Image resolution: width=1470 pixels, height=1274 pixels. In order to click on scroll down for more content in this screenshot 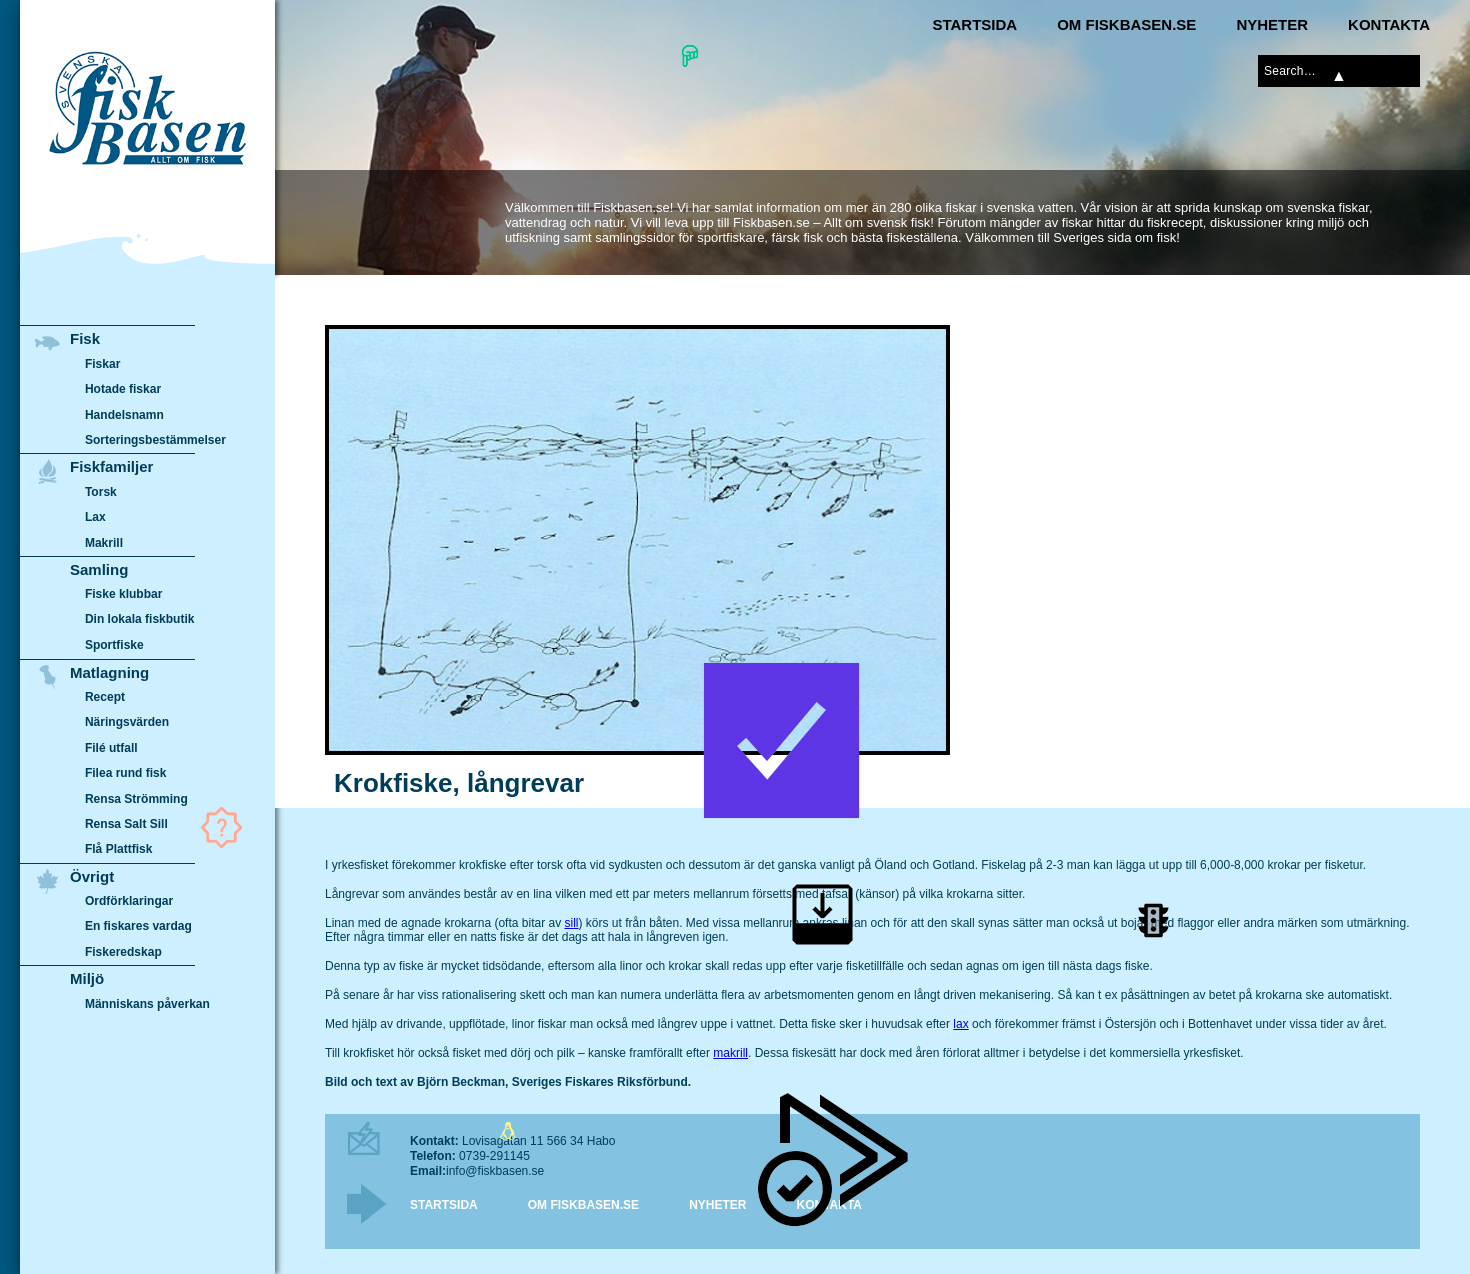, I will do `click(690, 56)`.